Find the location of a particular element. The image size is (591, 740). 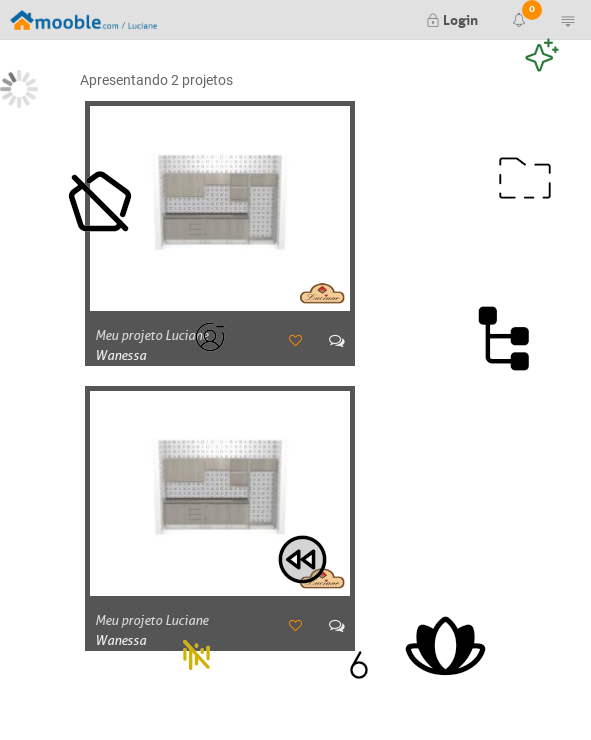

view hierarchical folder structure is located at coordinates (501, 338).